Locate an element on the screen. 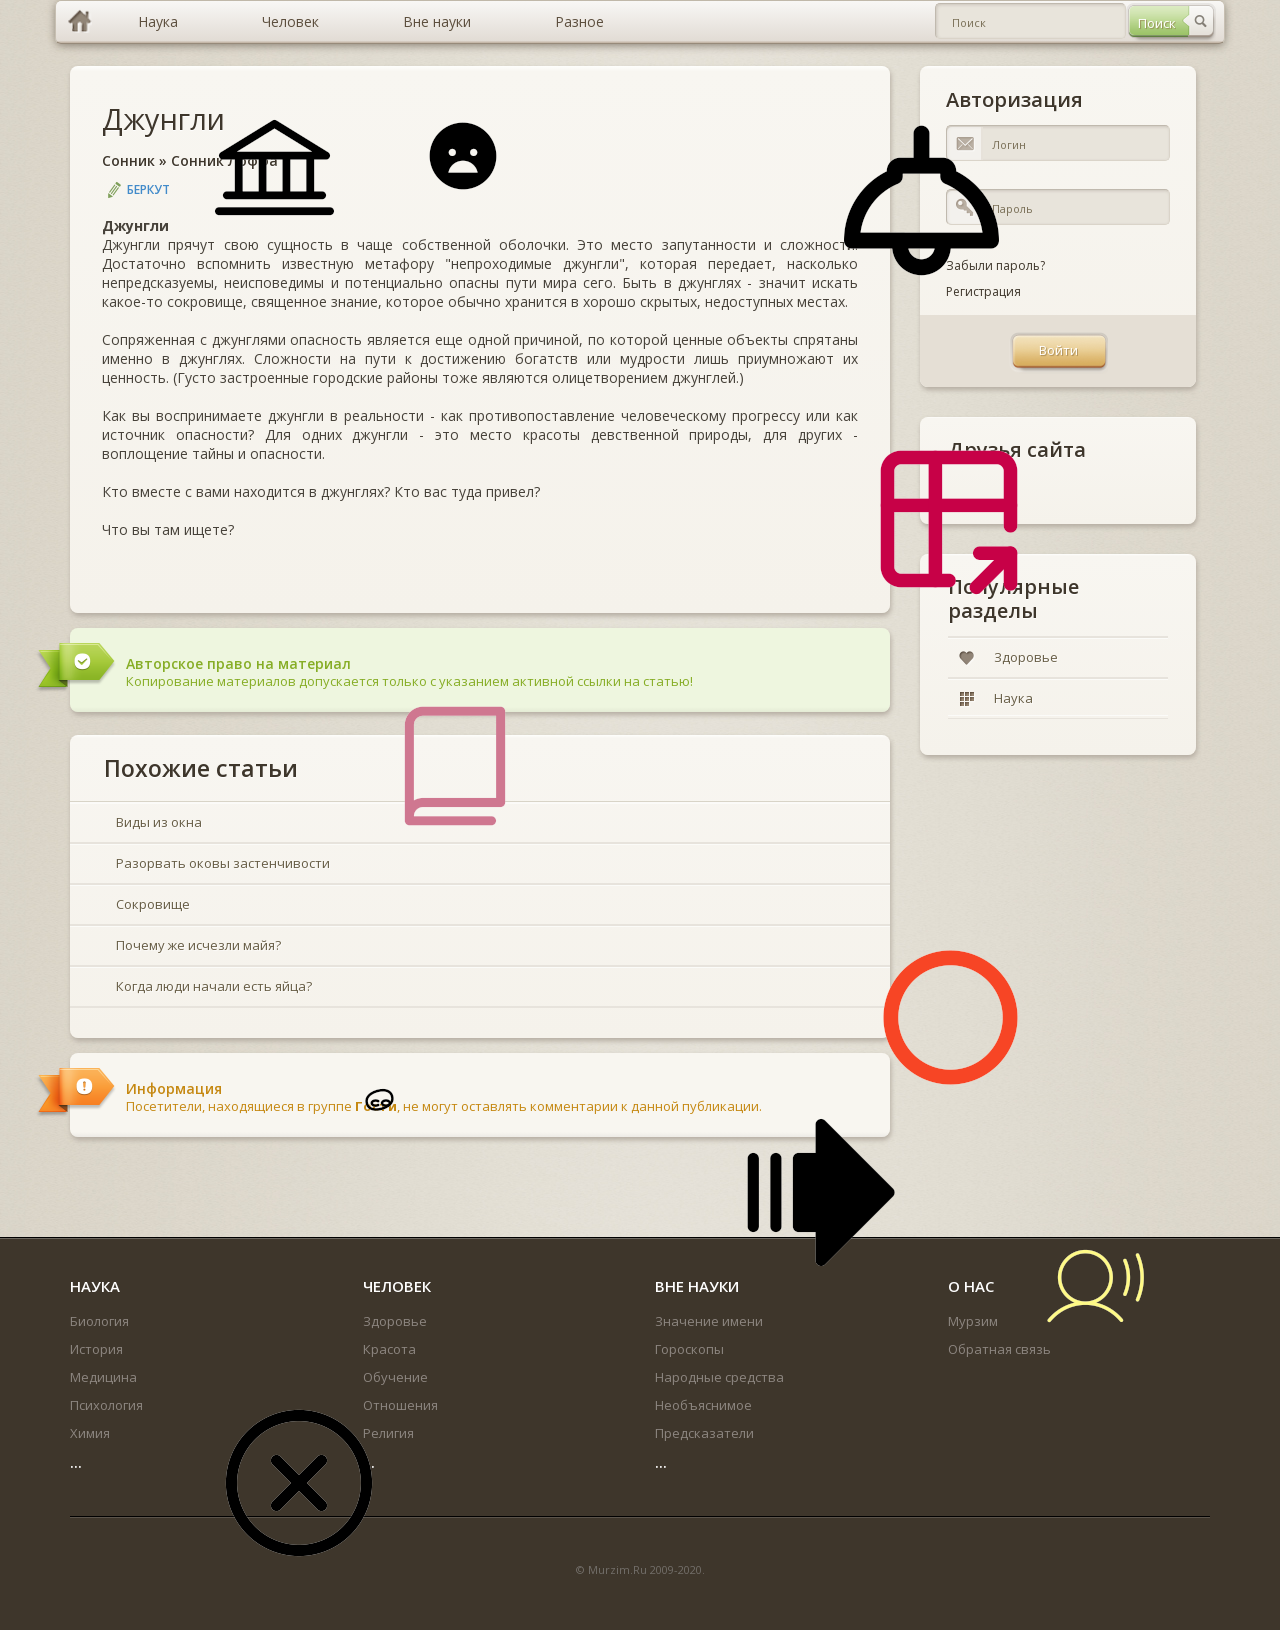  unselected radio button or checkbox option is located at coordinates (950, 1017).